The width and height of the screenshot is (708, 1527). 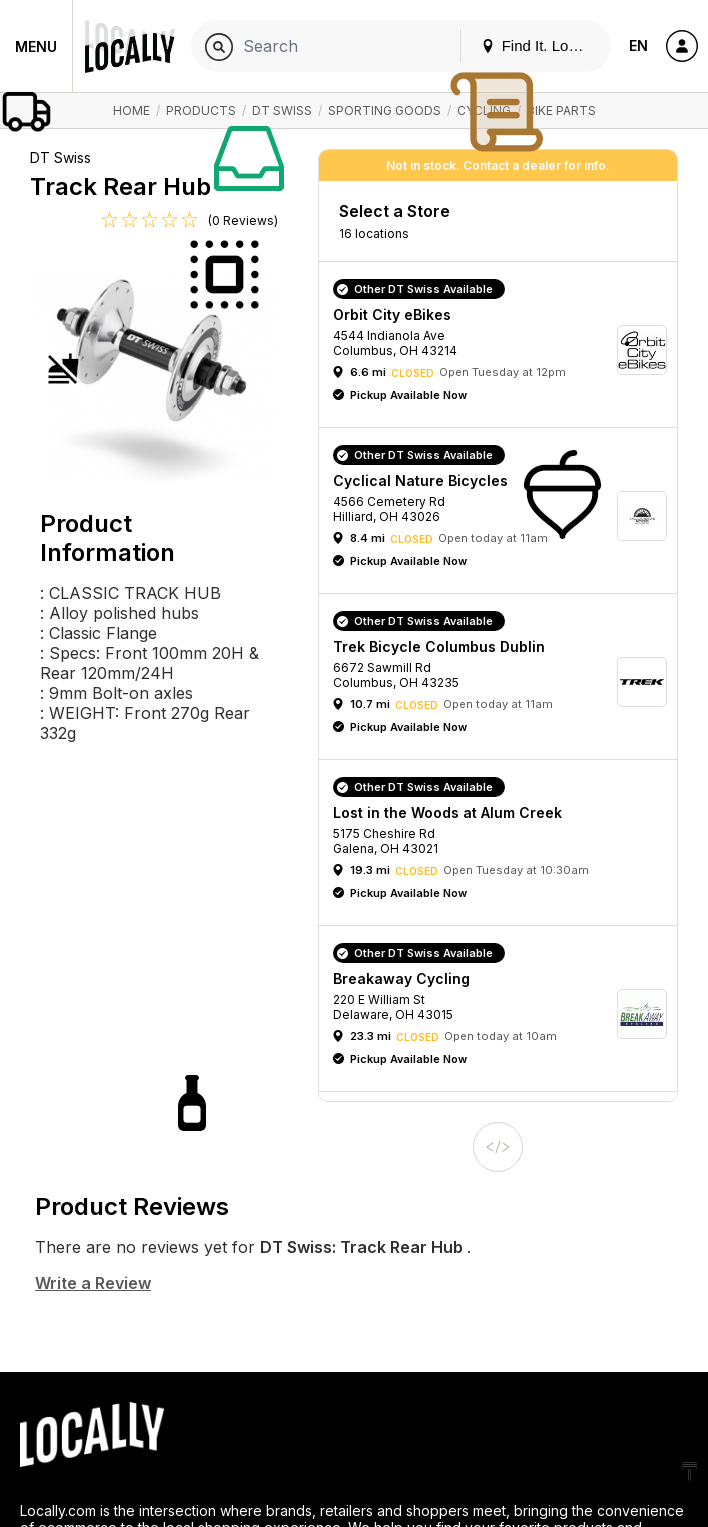 What do you see at coordinates (562, 494) in the screenshot?
I see `nature or outdoors category icon` at bounding box center [562, 494].